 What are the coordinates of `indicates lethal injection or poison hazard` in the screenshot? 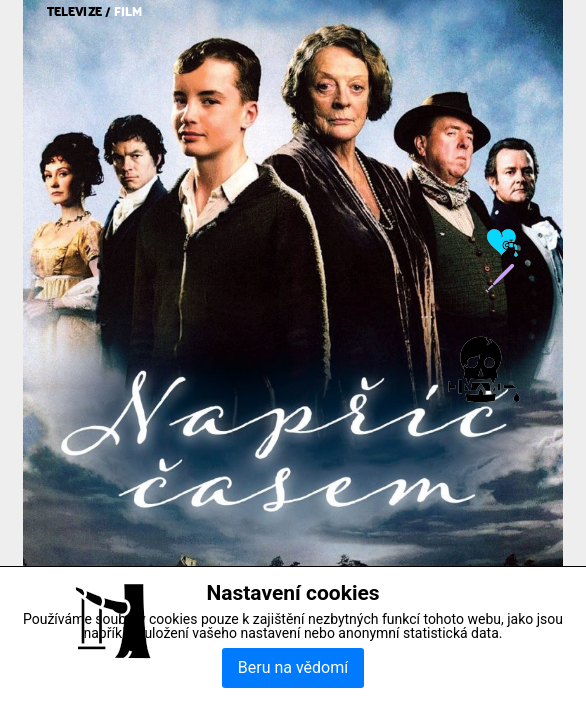 It's located at (482, 369).